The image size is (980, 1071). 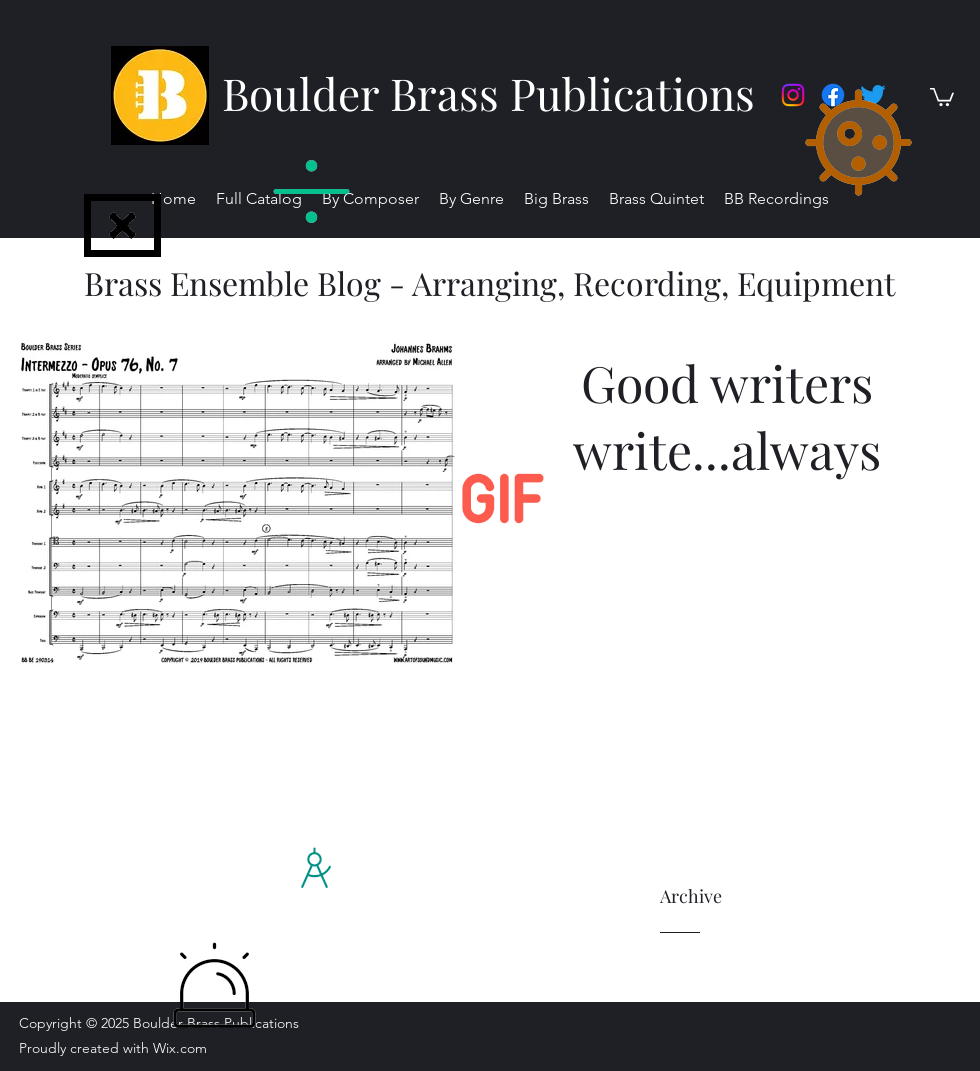 What do you see at coordinates (858, 142) in the screenshot?
I see `indicates a virus or malware threat detected` at bounding box center [858, 142].